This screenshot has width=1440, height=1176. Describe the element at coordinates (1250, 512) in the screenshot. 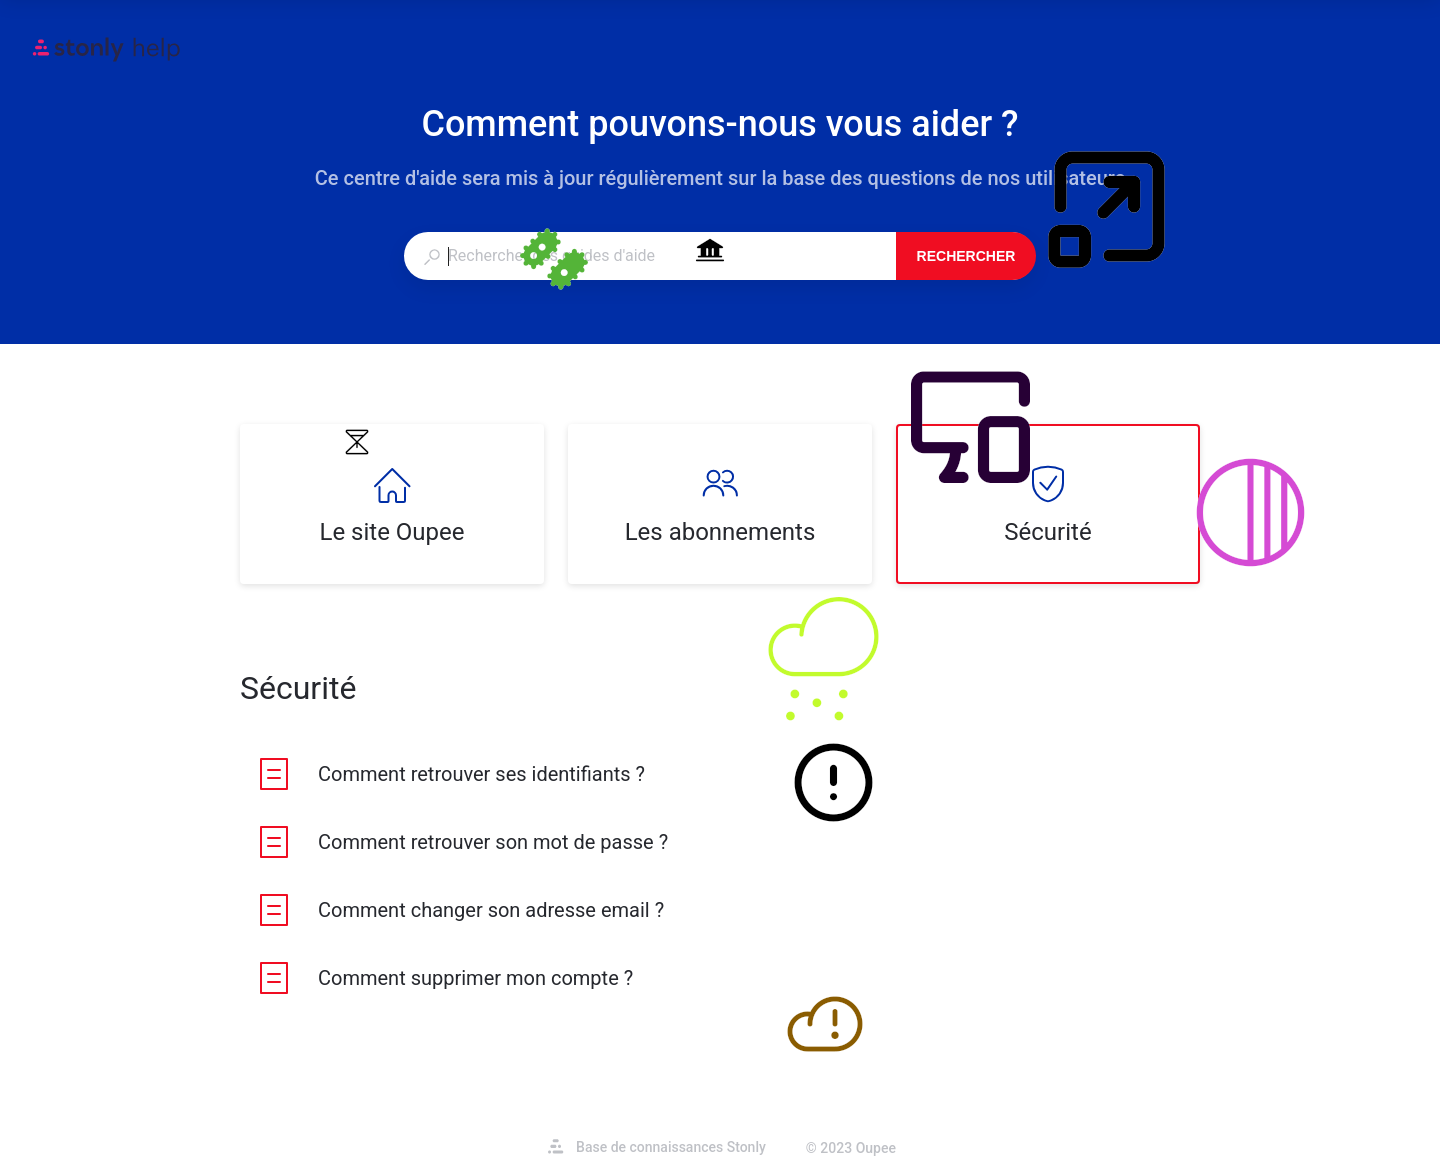

I see `adjust display contrast settings` at that location.